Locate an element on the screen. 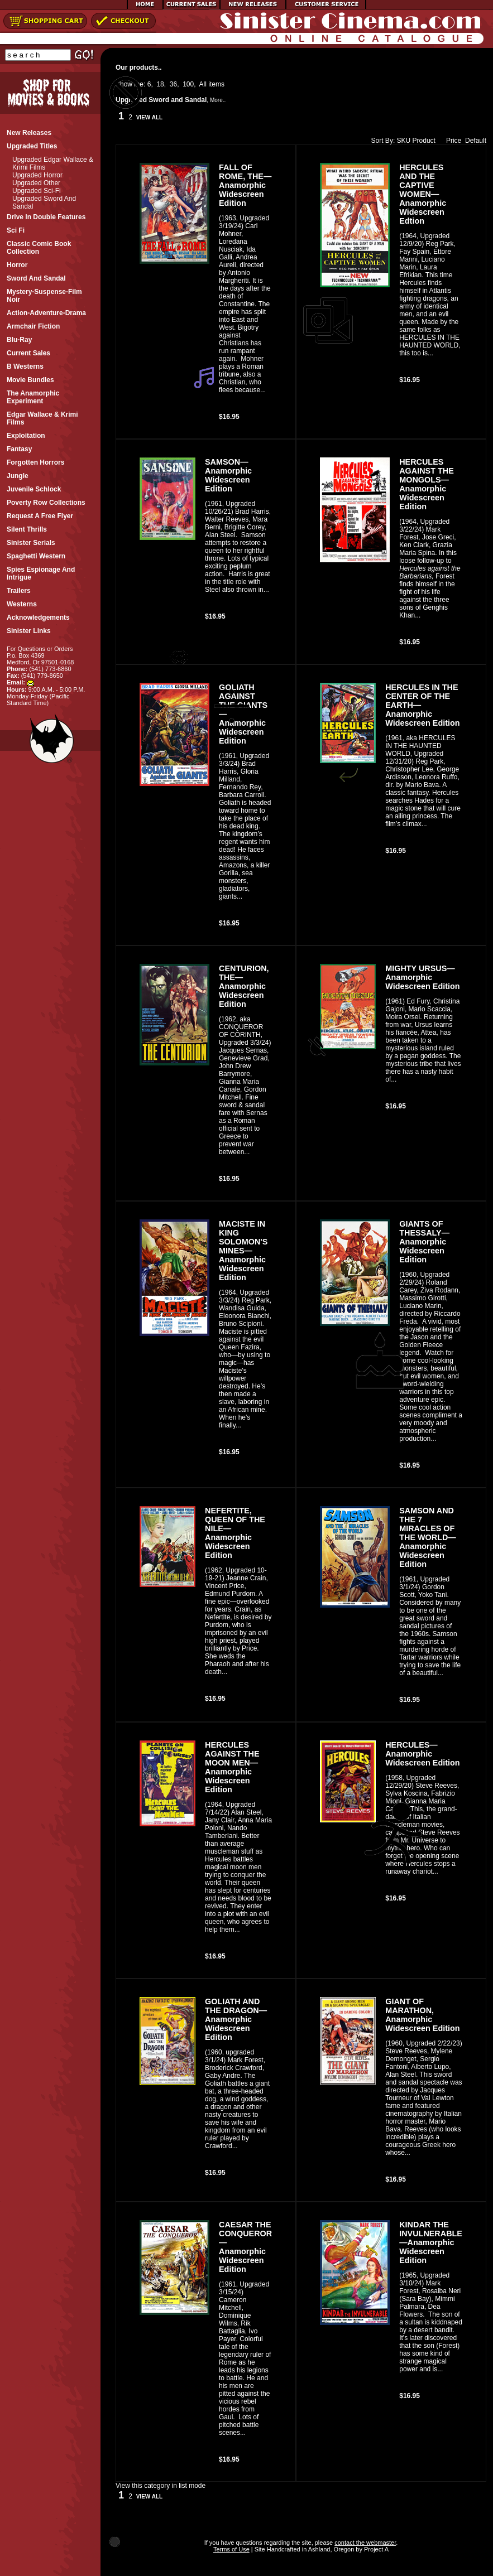  open Microsoft Outlook email is located at coordinates (328, 320).